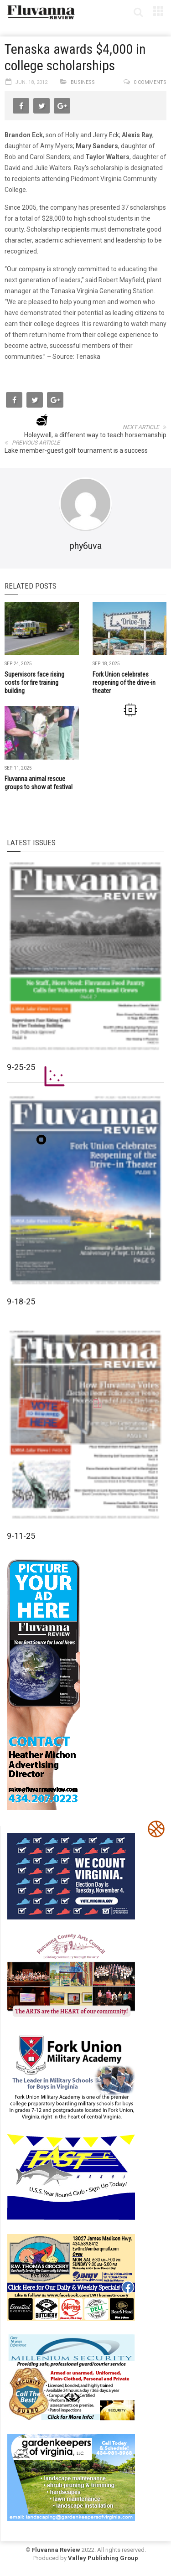  What do you see at coordinates (41, 1139) in the screenshot?
I see `stop media playback` at bounding box center [41, 1139].